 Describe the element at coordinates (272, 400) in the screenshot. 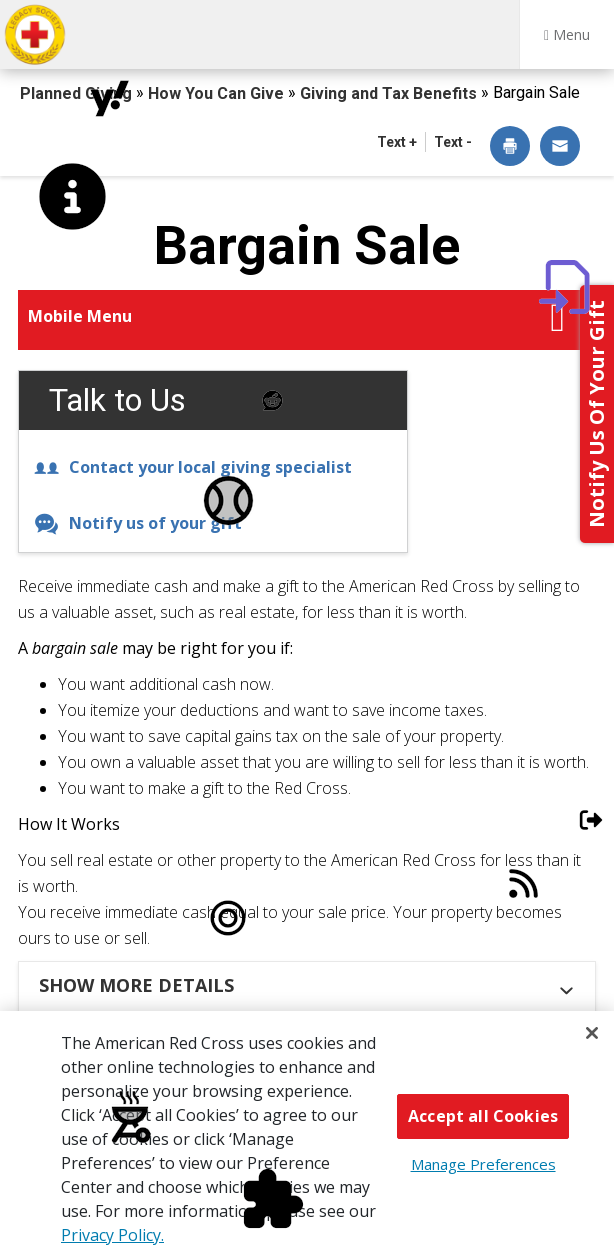

I see `open the Reddit app` at that location.